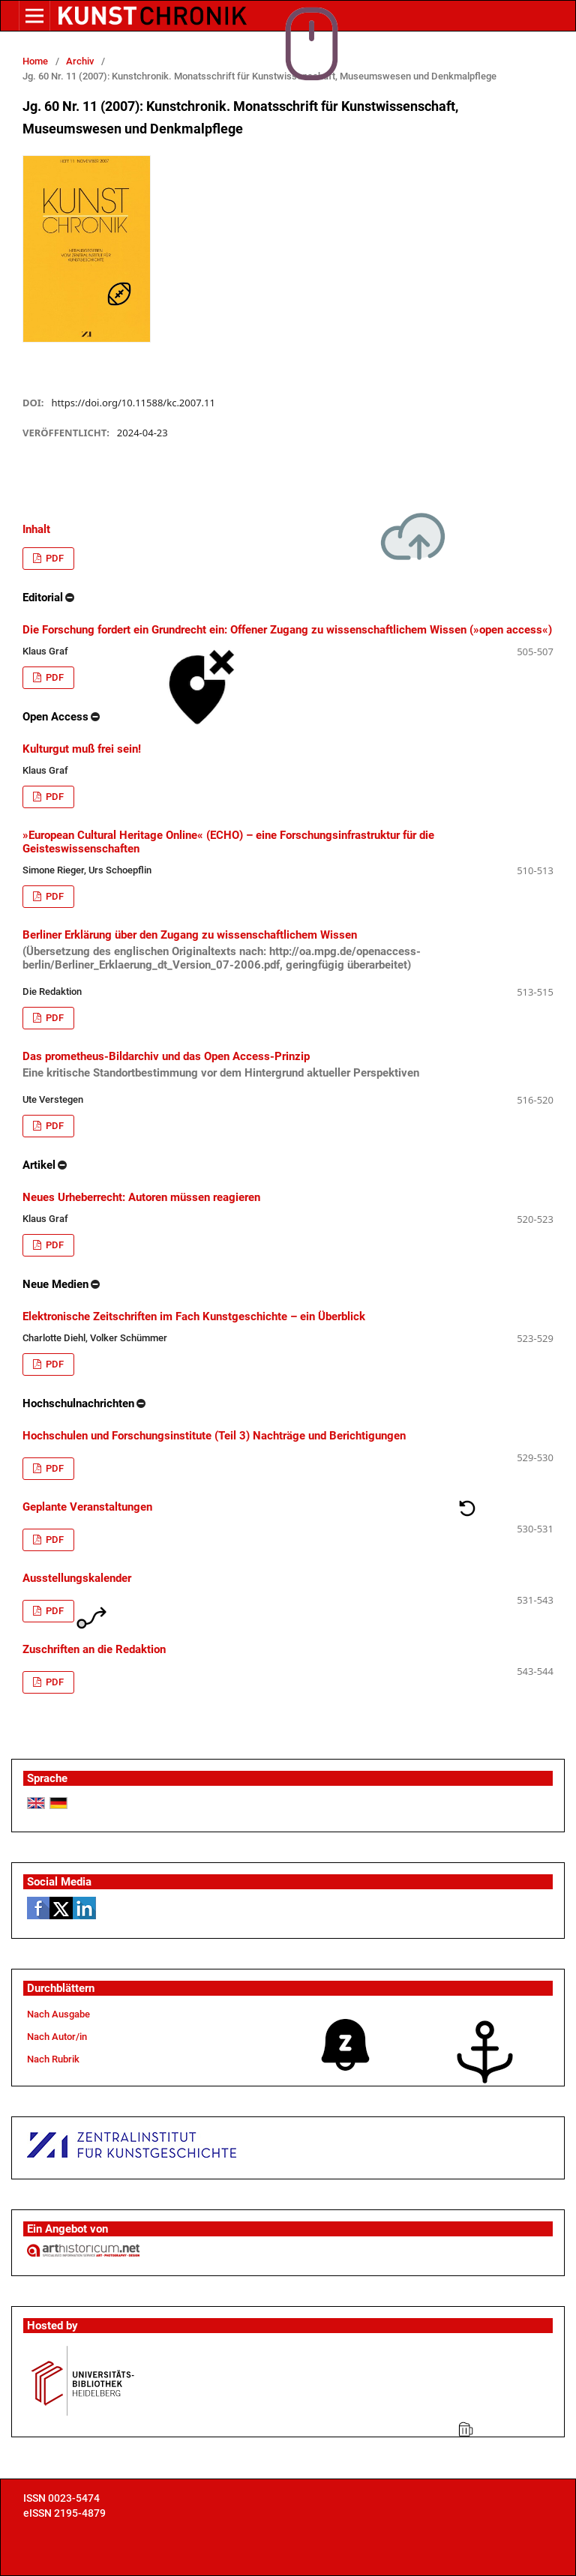 The height and width of the screenshot is (2576, 576). What do you see at coordinates (484, 2050) in the screenshot?
I see `anchor link to a specific section on a page` at bounding box center [484, 2050].